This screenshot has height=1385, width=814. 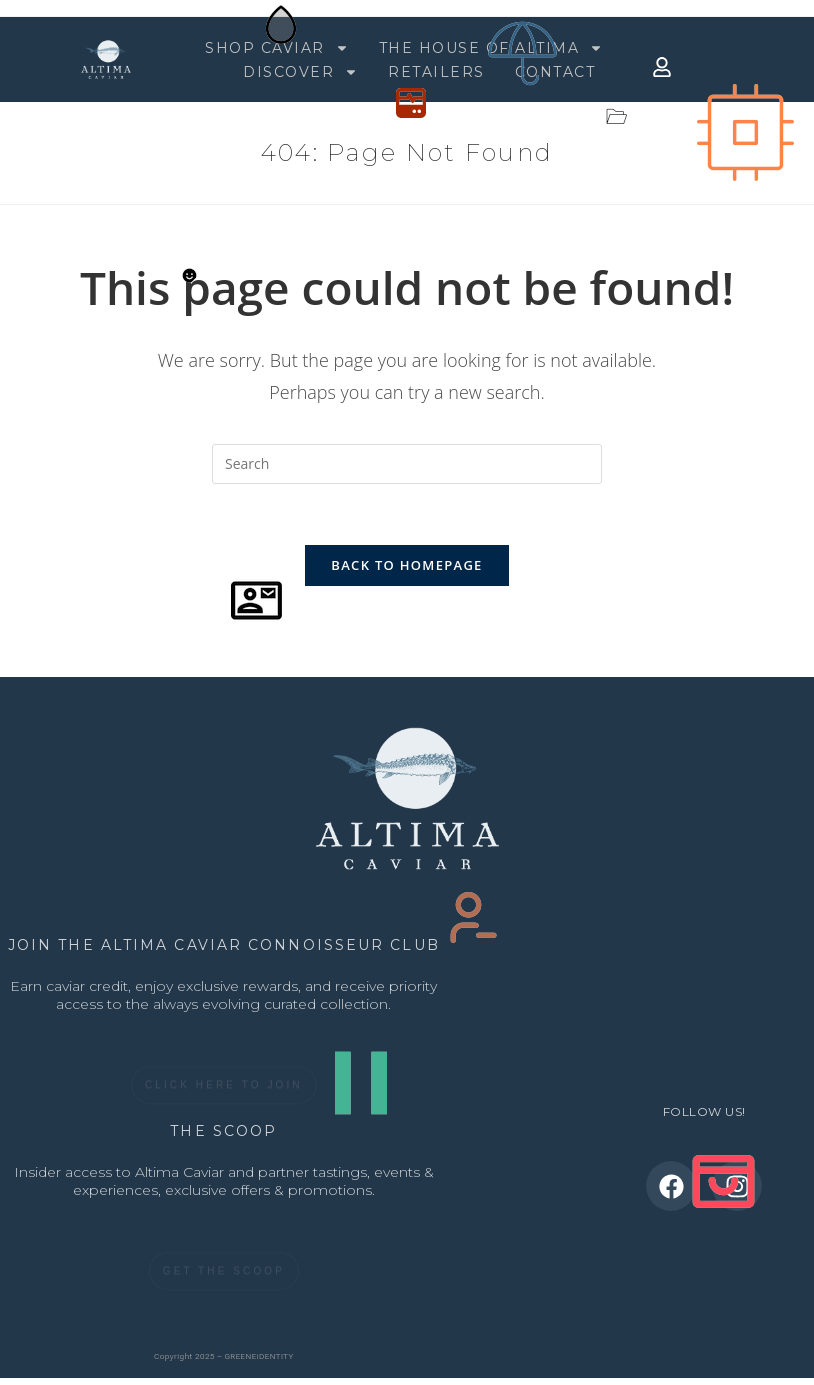 I want to click on pause media playback, so click(x=361, y=1083).